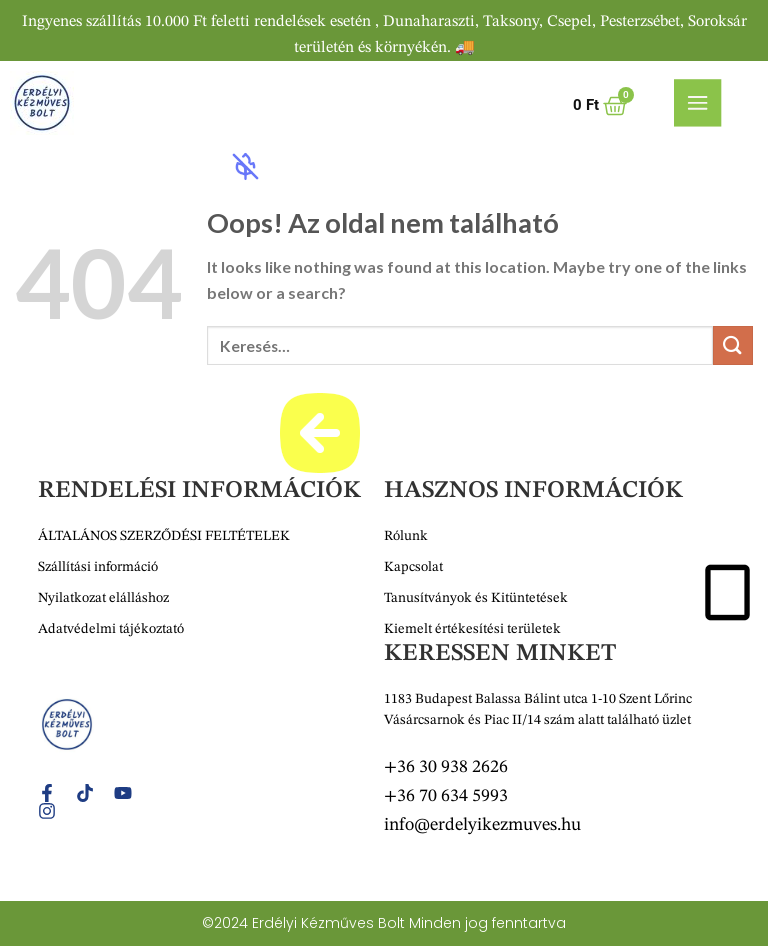  What do you see at coordinates (320, 433) in the screenshot?
I see `go back to the previous screen` at bounding box center [320, 433].